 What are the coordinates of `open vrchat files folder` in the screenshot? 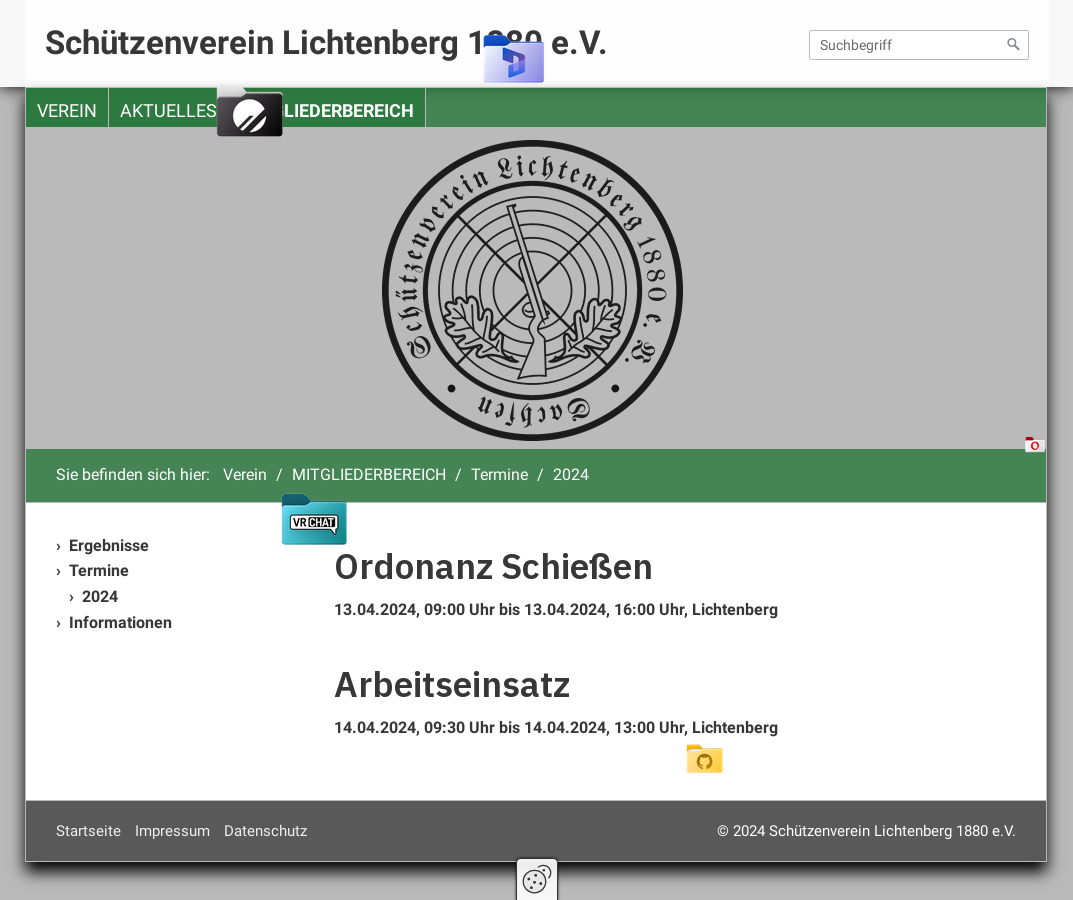 It's located at (314, 521).